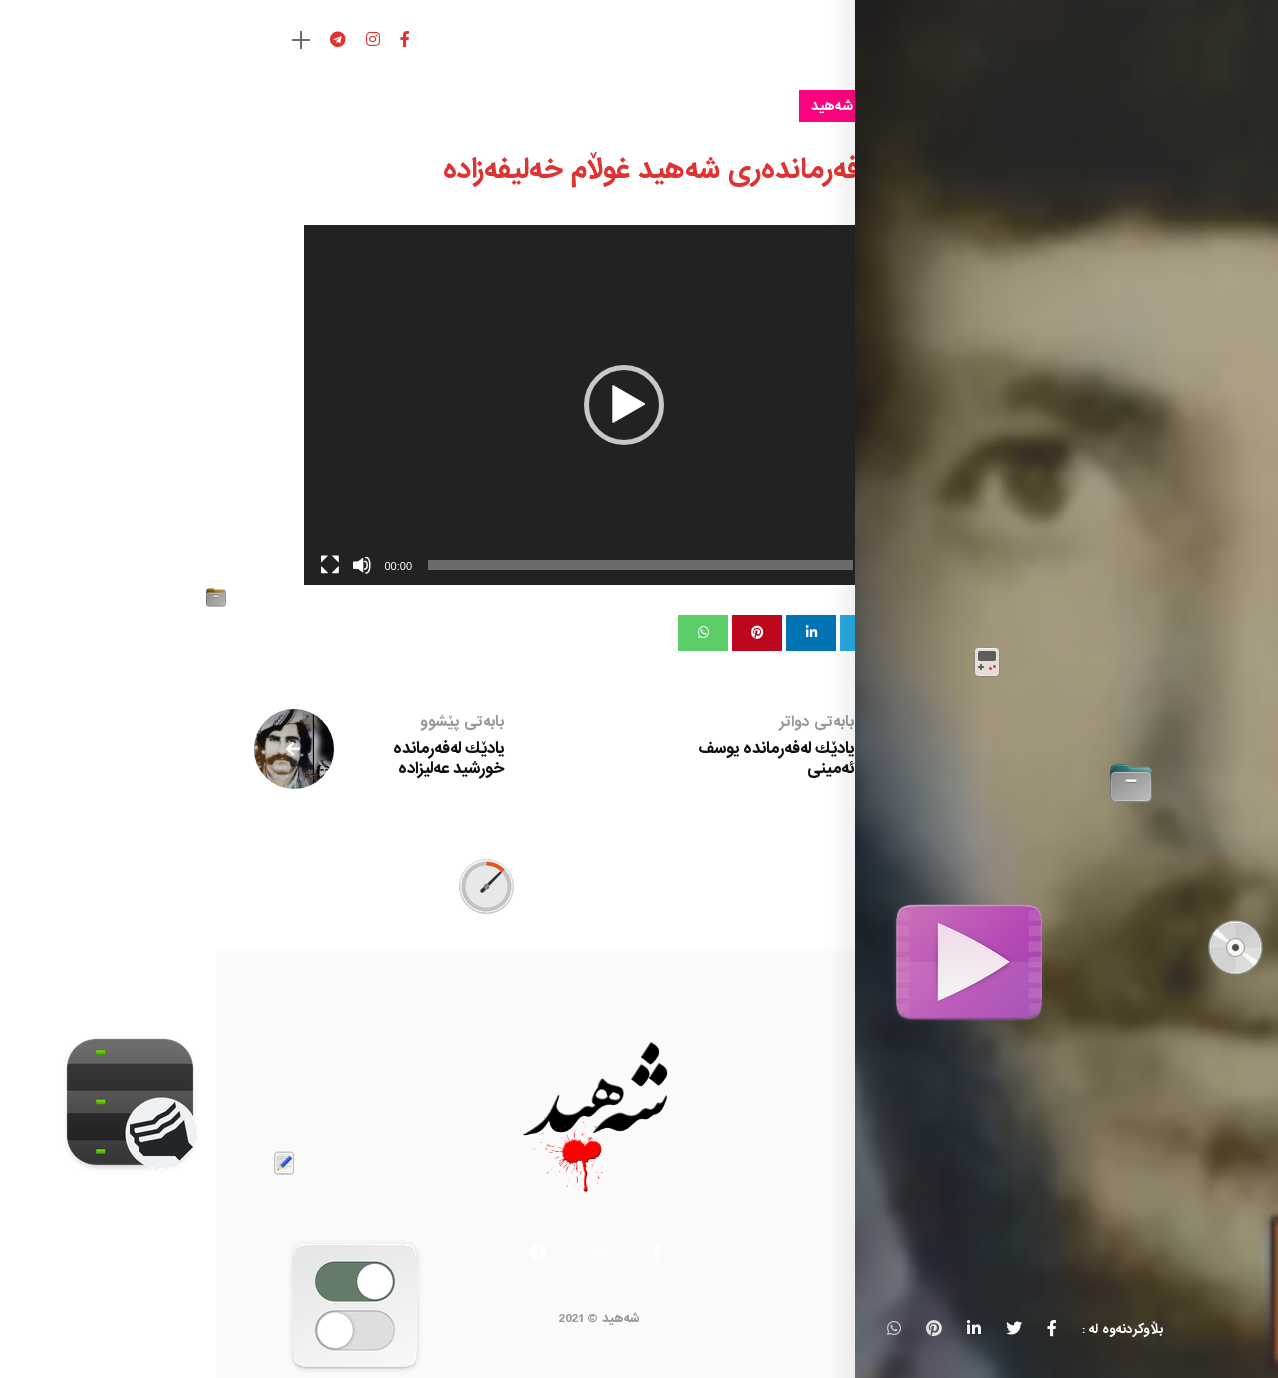 The height and width of the screenshot is (1378, 1278). Describe the element at coordinates (1131, 783) in the screenshot. I see `open the file manager application` at that location.